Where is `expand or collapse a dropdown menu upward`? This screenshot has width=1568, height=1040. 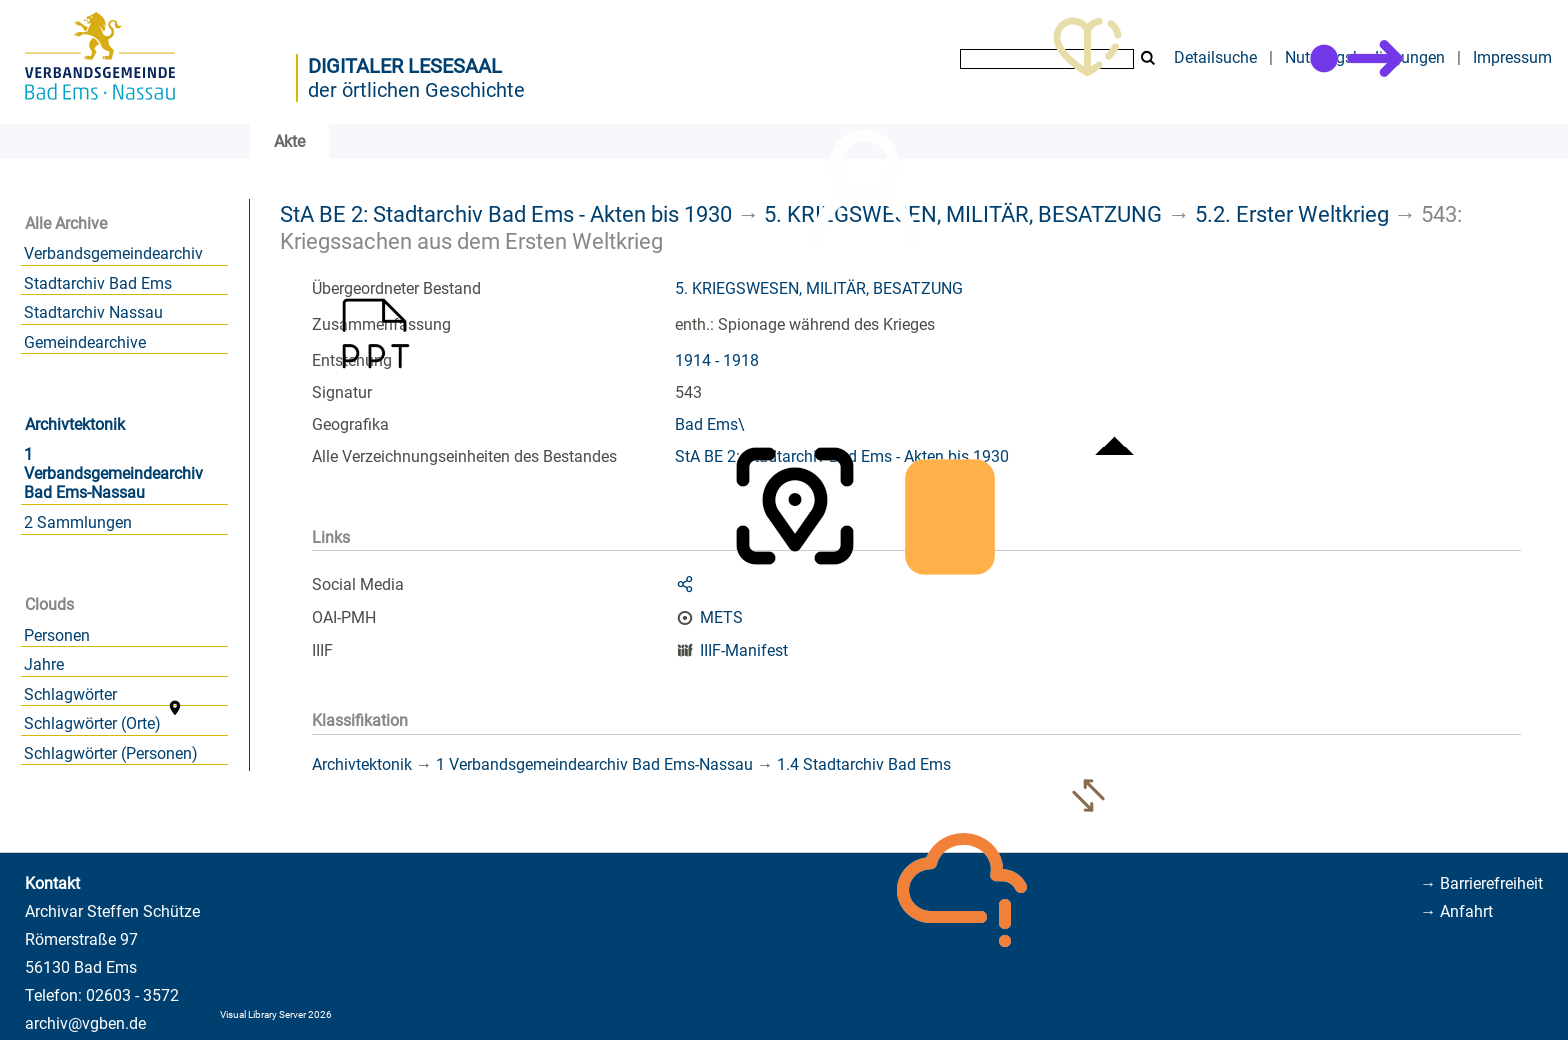
expand or collapse a dropdown menu upward is located at coordinates (1114, 447).